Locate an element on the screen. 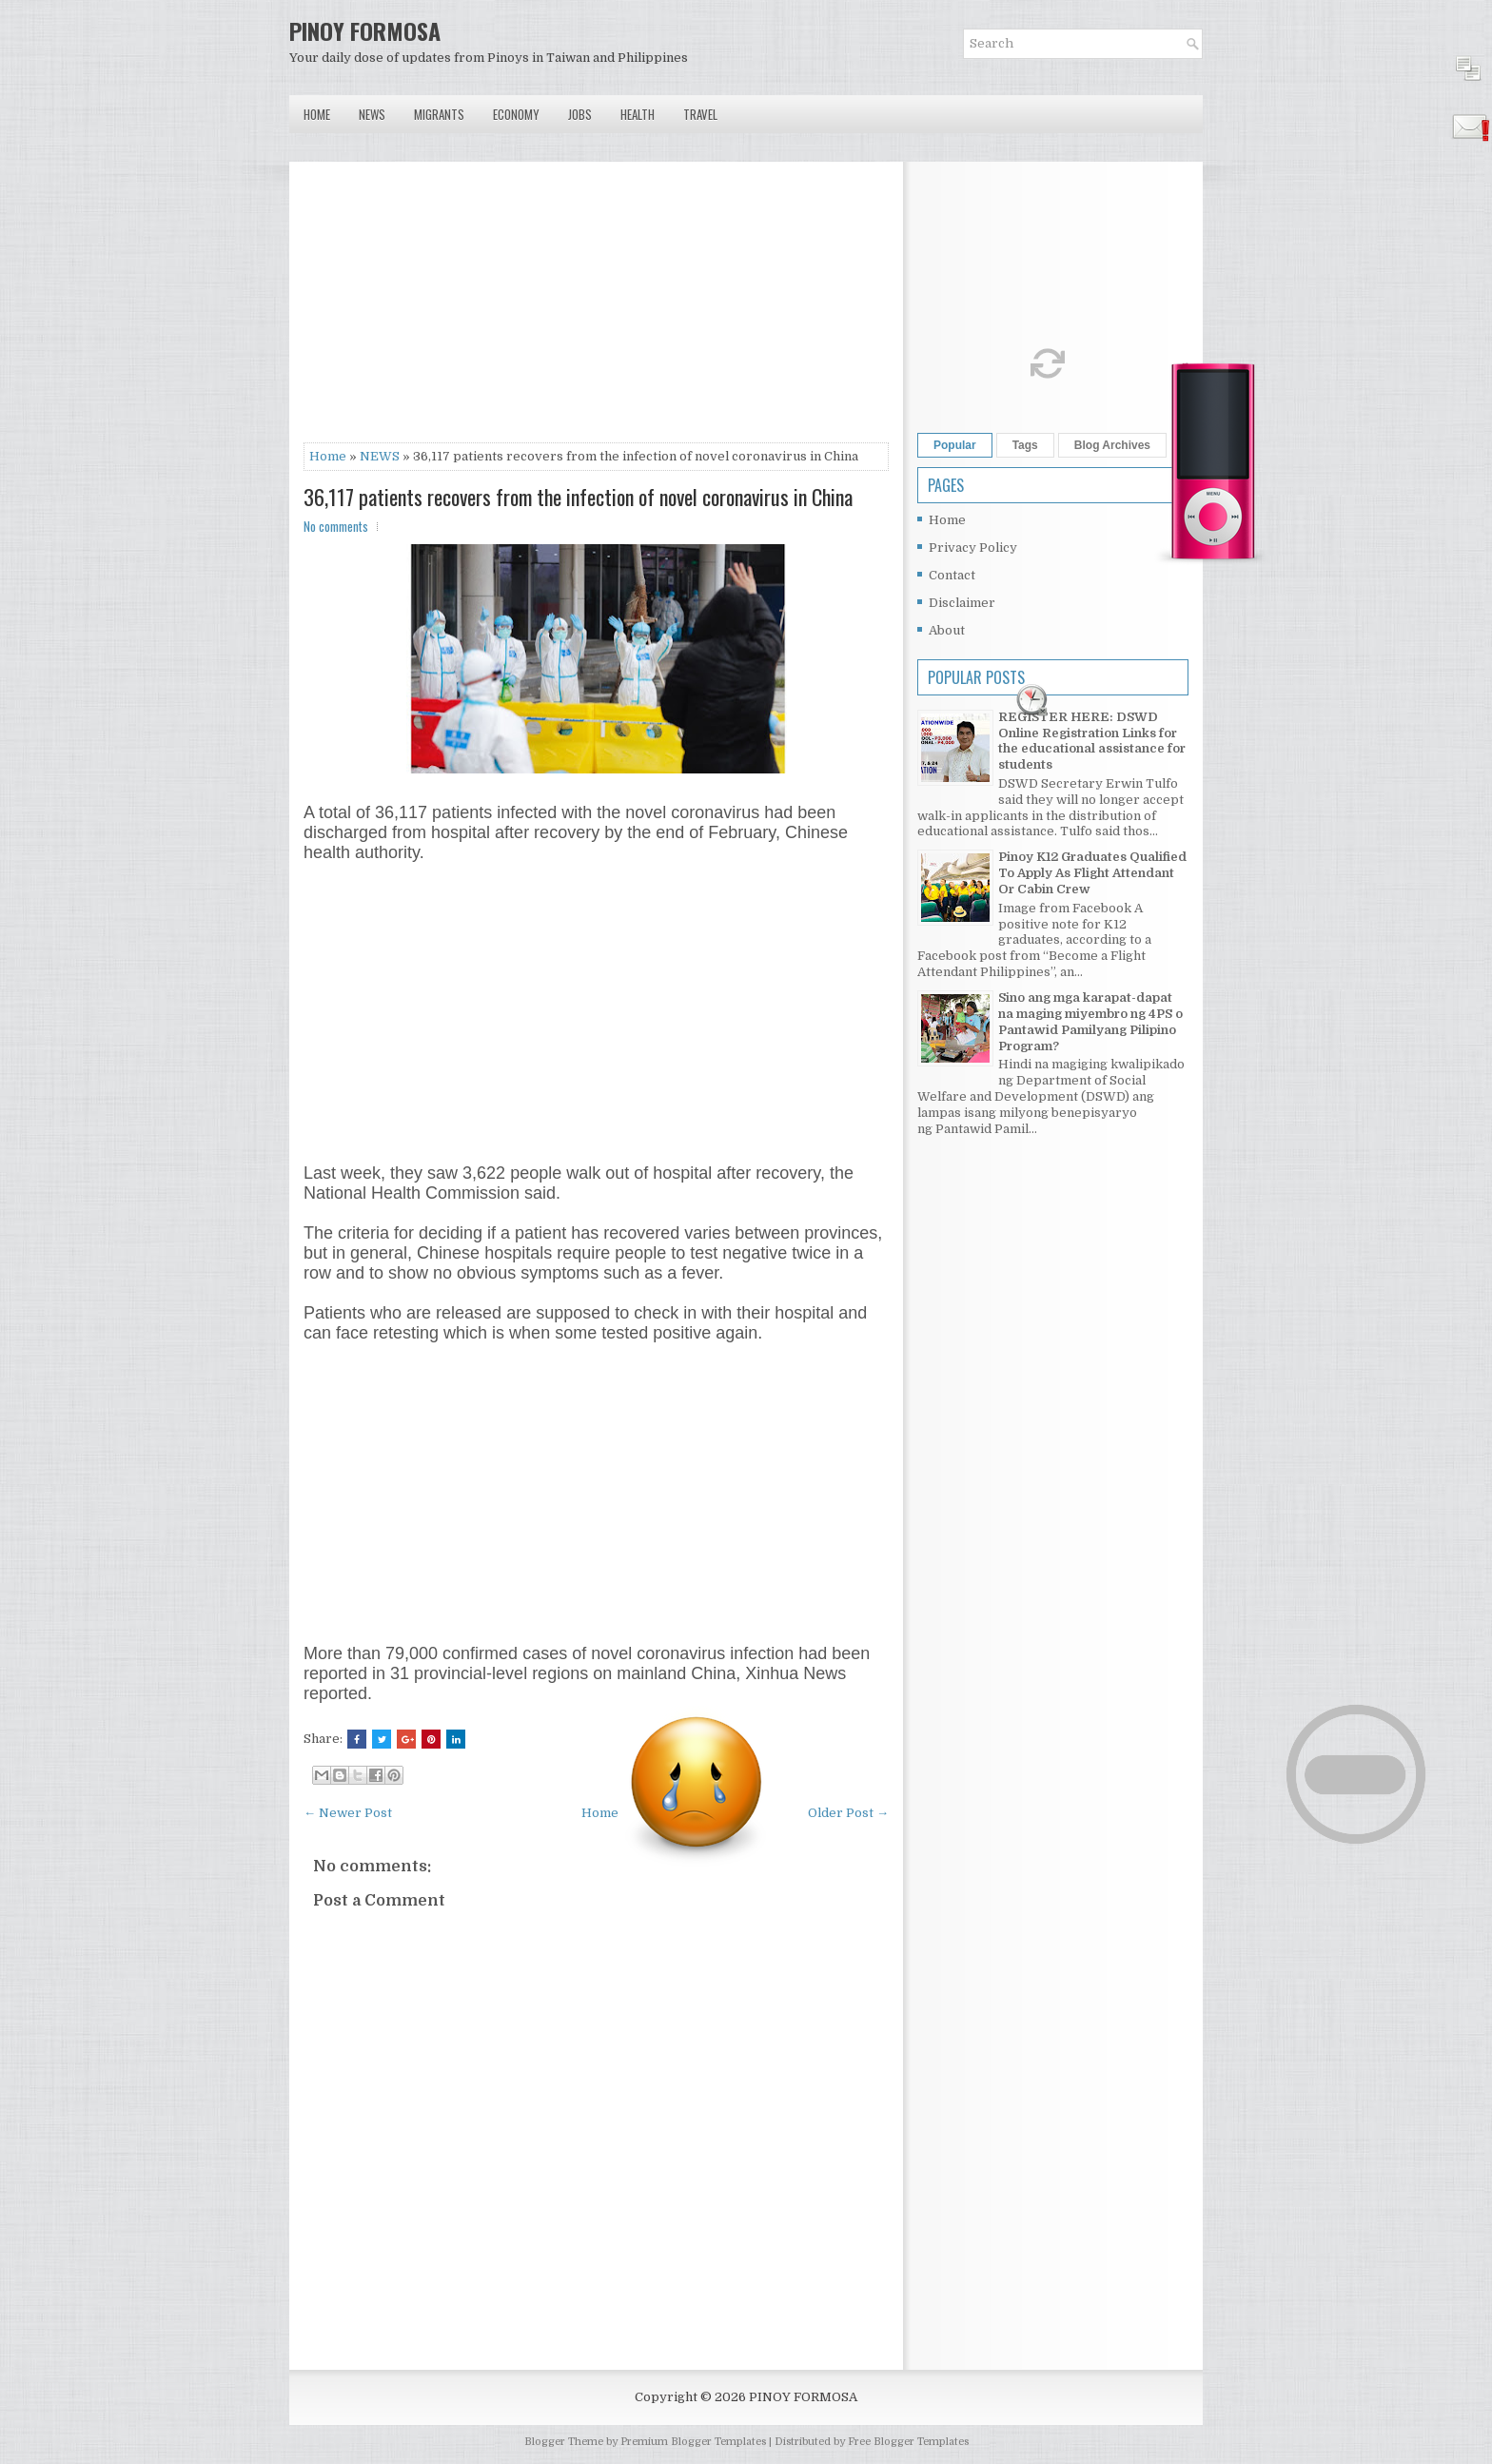 This screenshot has height=2464, width=1492. indicates a partially selected or indeterminate radio button state is located at coordinates (1356, 1774).